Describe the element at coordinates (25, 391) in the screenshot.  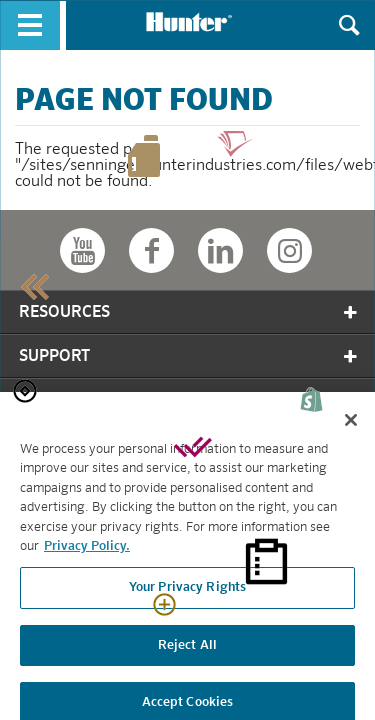
I see `view in-app currency or coin balance` at that location.